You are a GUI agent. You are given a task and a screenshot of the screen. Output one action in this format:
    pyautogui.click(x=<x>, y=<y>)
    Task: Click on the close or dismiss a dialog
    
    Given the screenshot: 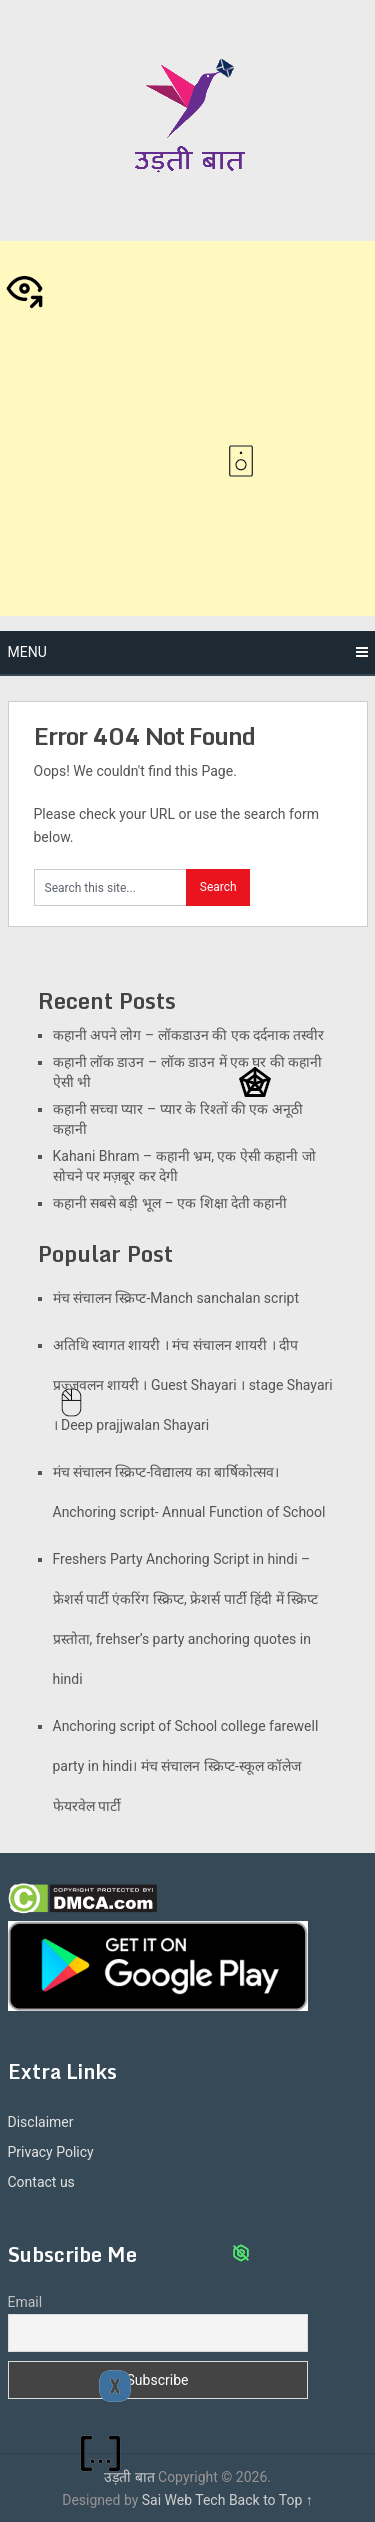 What is the action you would take?
    pyautogui.click(x=115, y=2386)
    